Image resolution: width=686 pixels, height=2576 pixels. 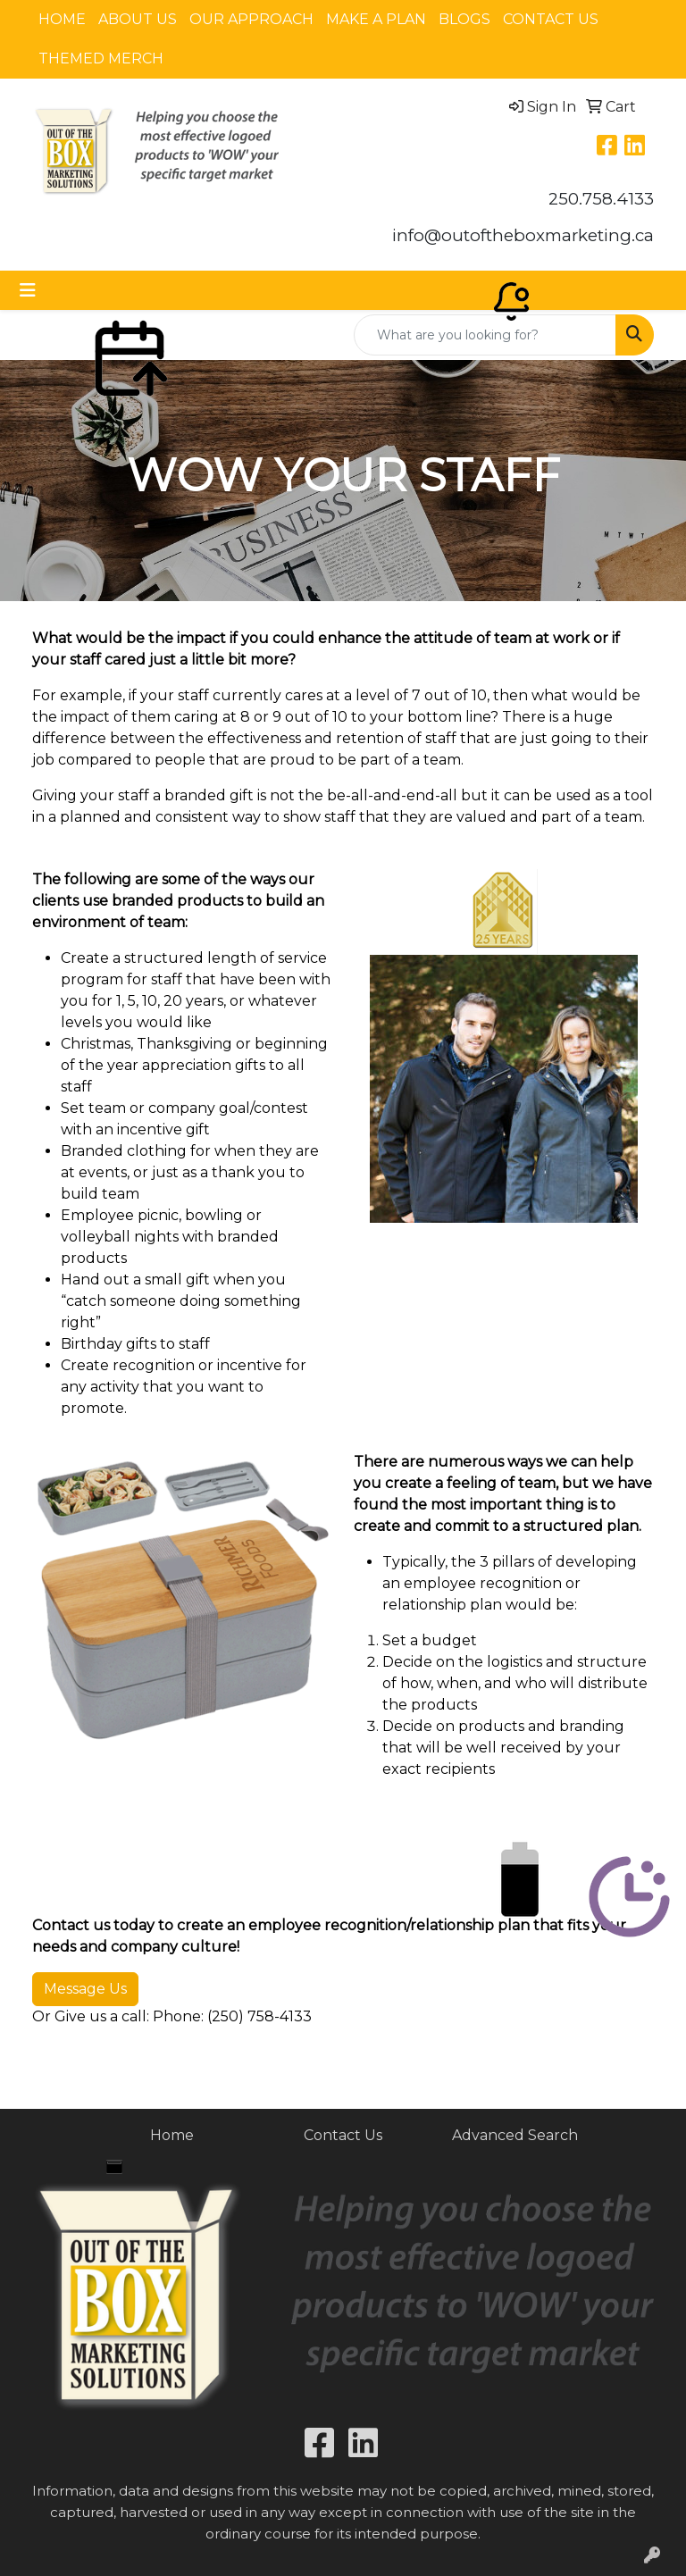 I want to click on view remaining time or countdown timer, so click(x=629, y=1896).